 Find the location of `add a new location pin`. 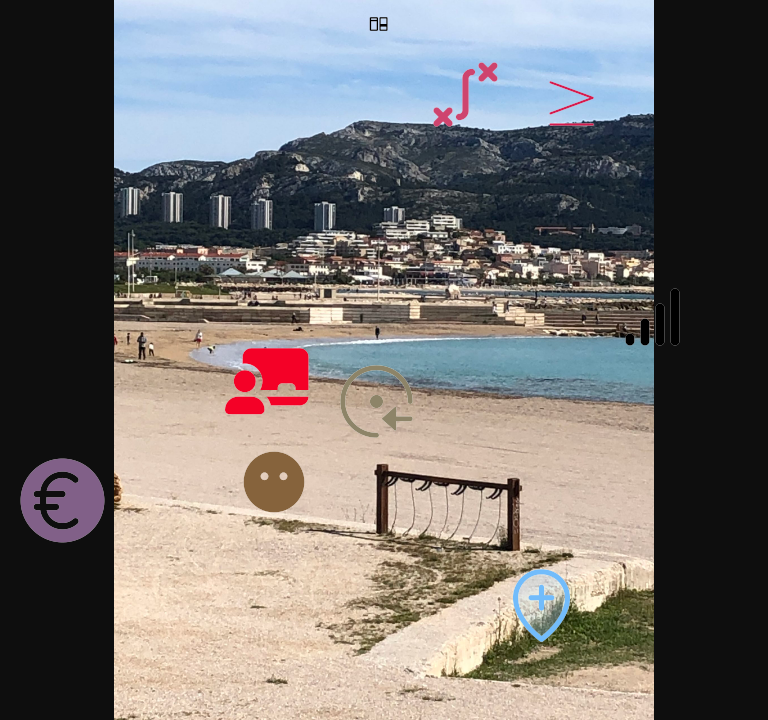

add a new location pin is located at coordinates (541, 605).